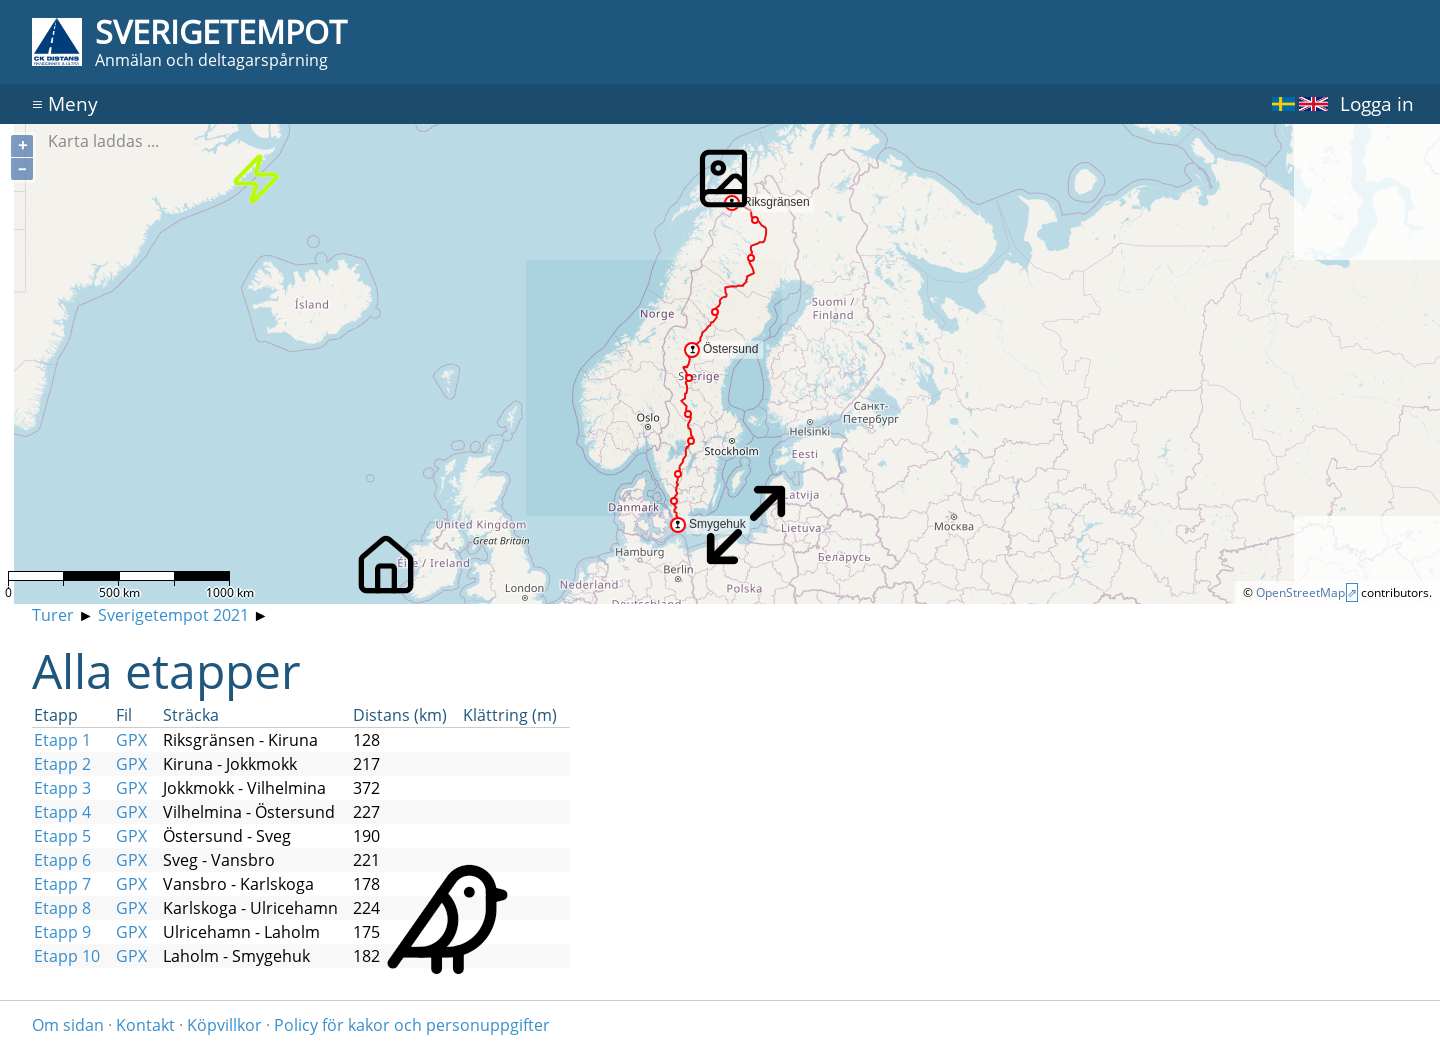  Describe the element at coordinates (386, 566) in the screenshot. I see `navigate to home screen` at that location.